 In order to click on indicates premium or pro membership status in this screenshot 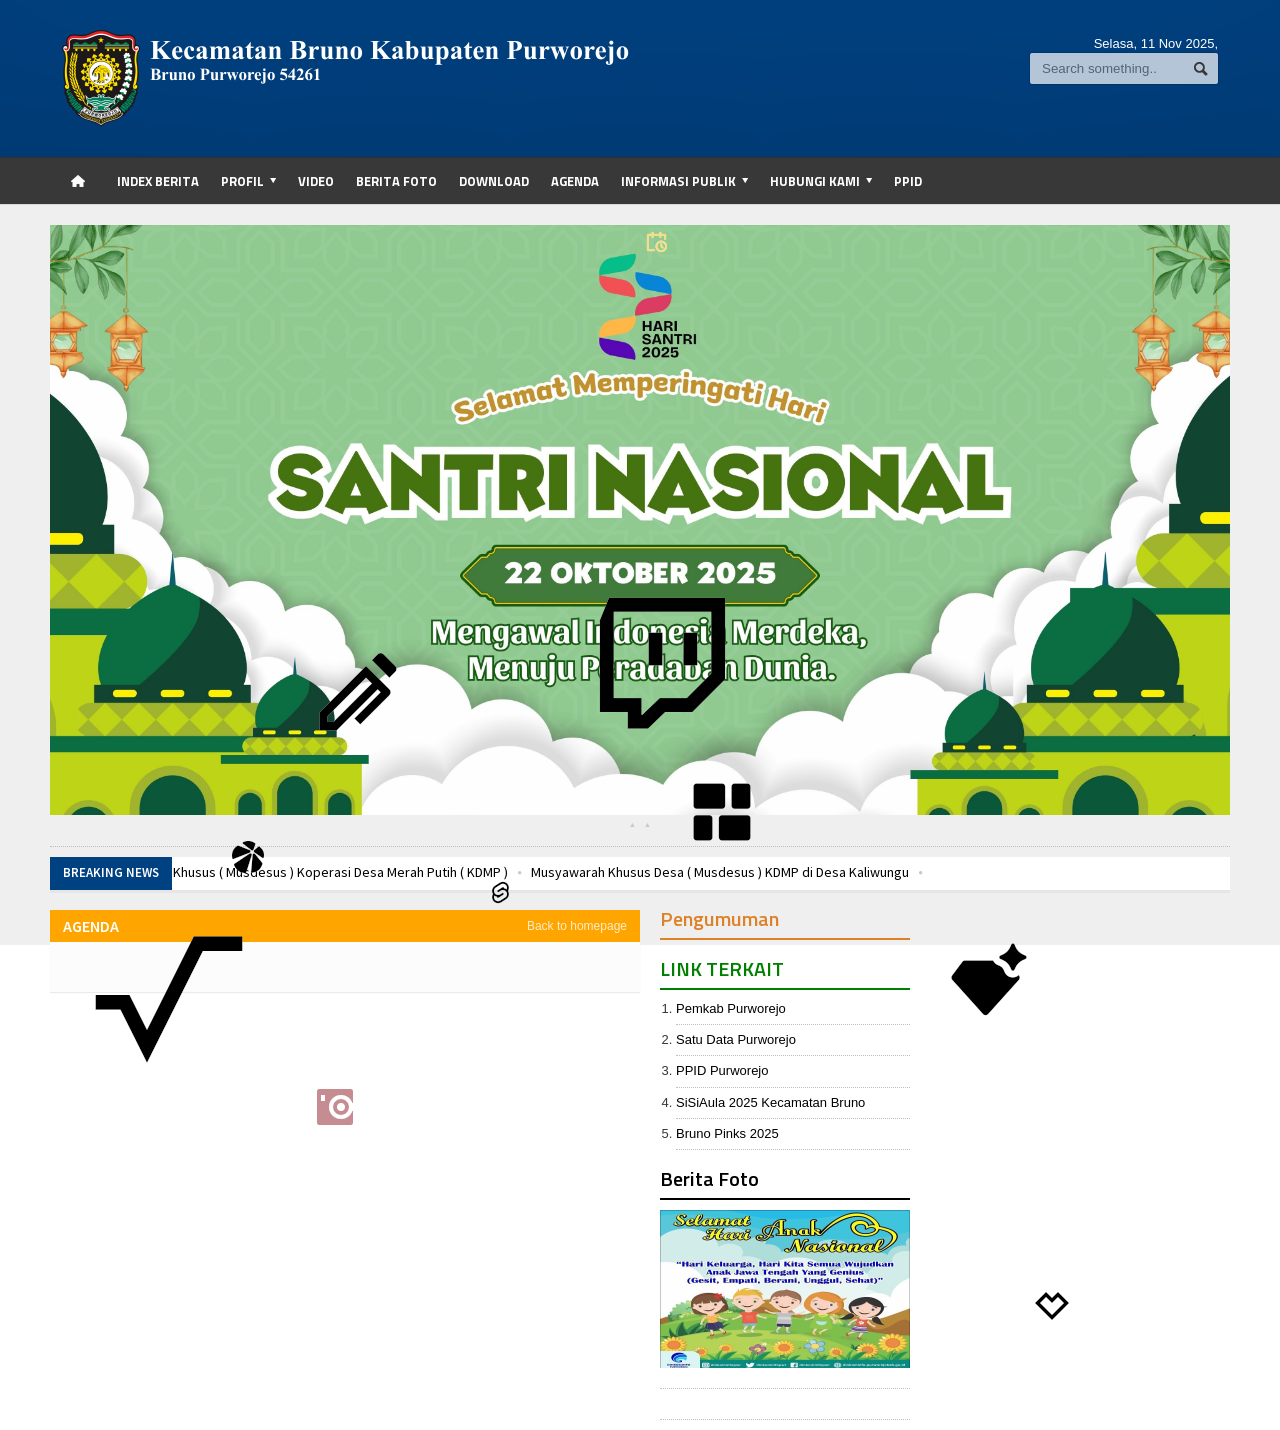, I will do `click(989, 981)`.